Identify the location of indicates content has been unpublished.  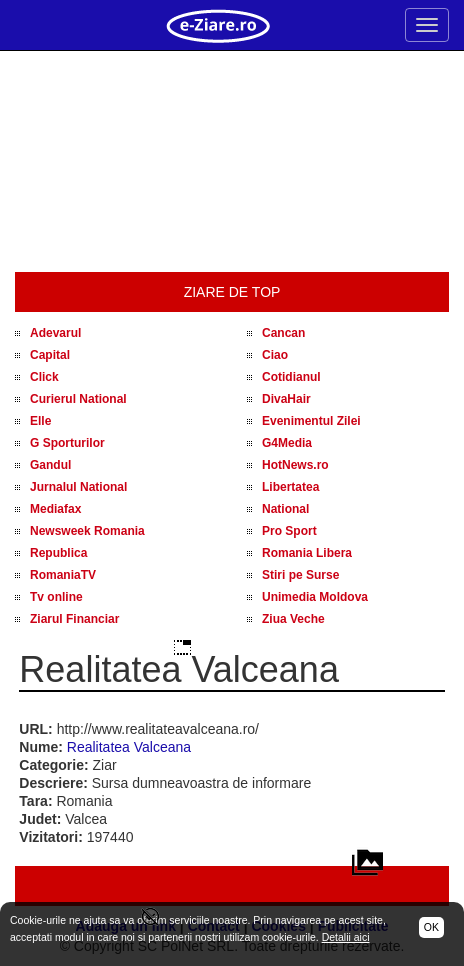
(150, 916).